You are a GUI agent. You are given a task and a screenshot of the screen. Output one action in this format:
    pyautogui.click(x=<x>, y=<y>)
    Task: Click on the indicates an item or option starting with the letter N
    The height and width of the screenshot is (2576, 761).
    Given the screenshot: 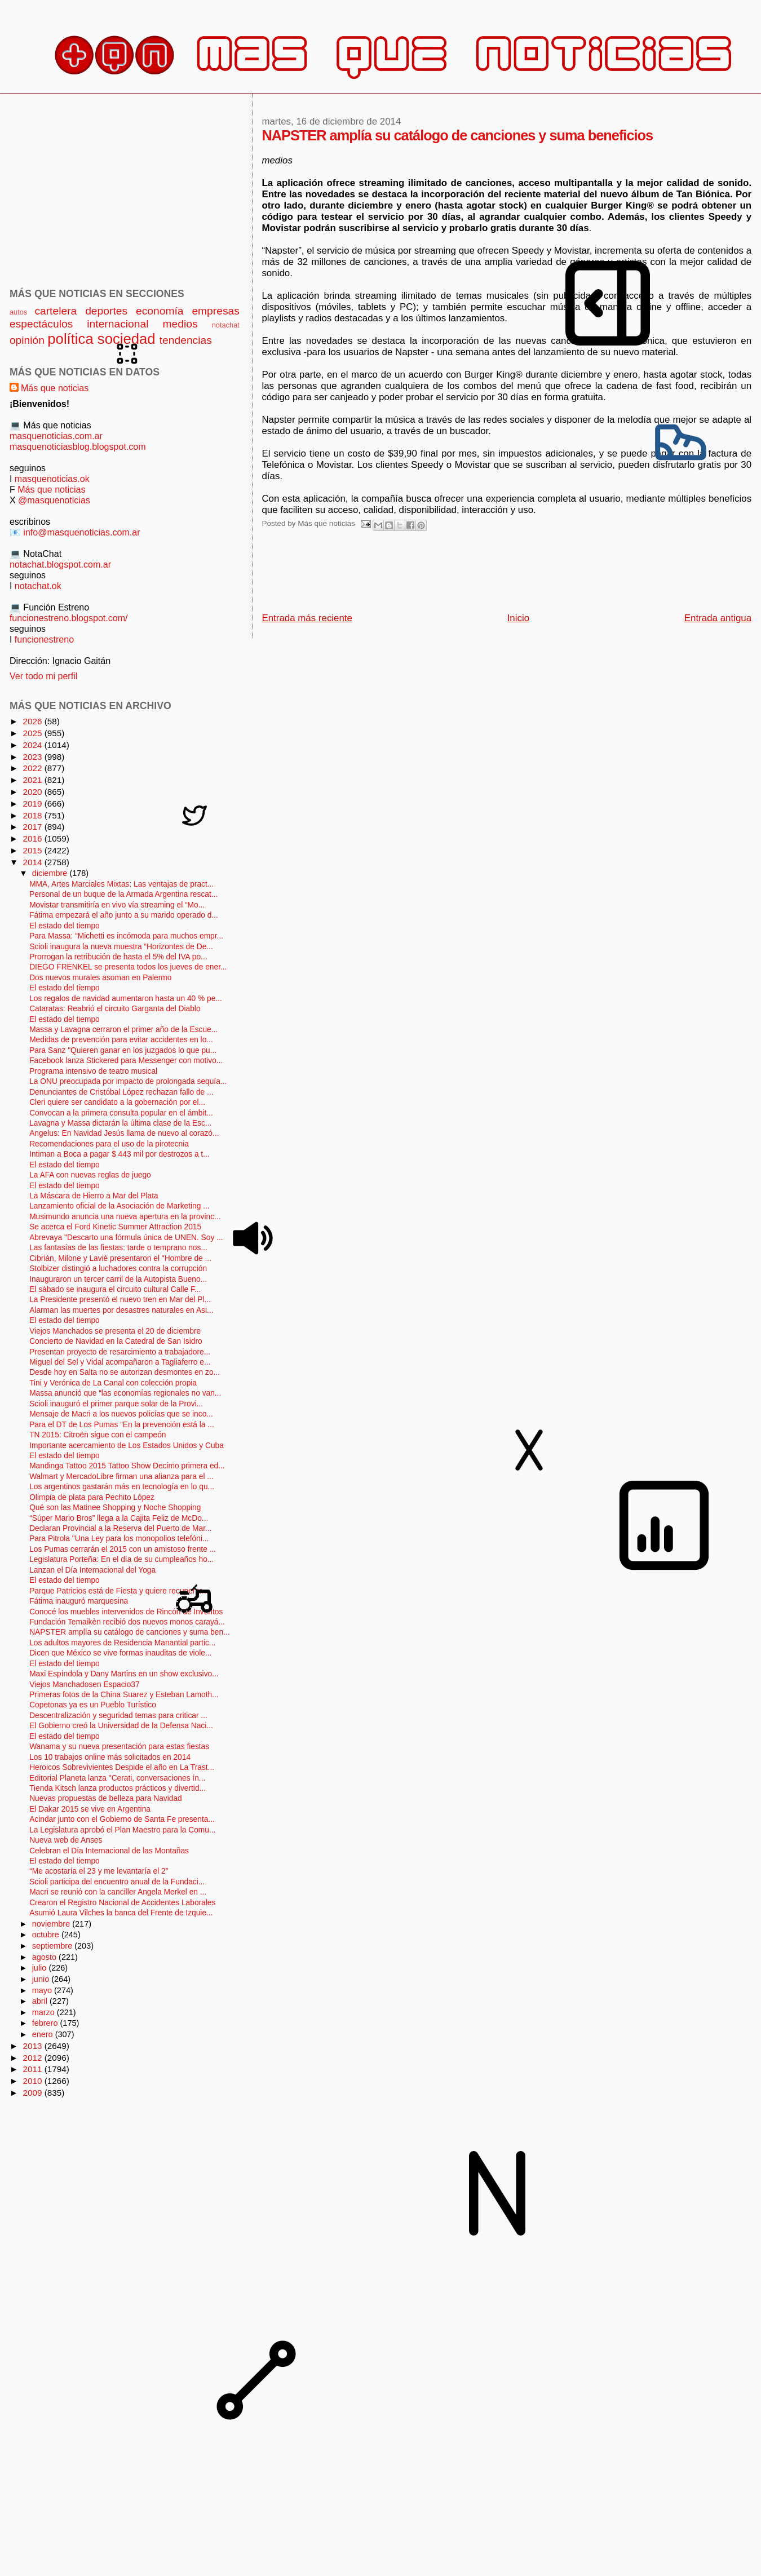 What is the action you would take?
    pyautogui.click(x=497, y=2193)
    